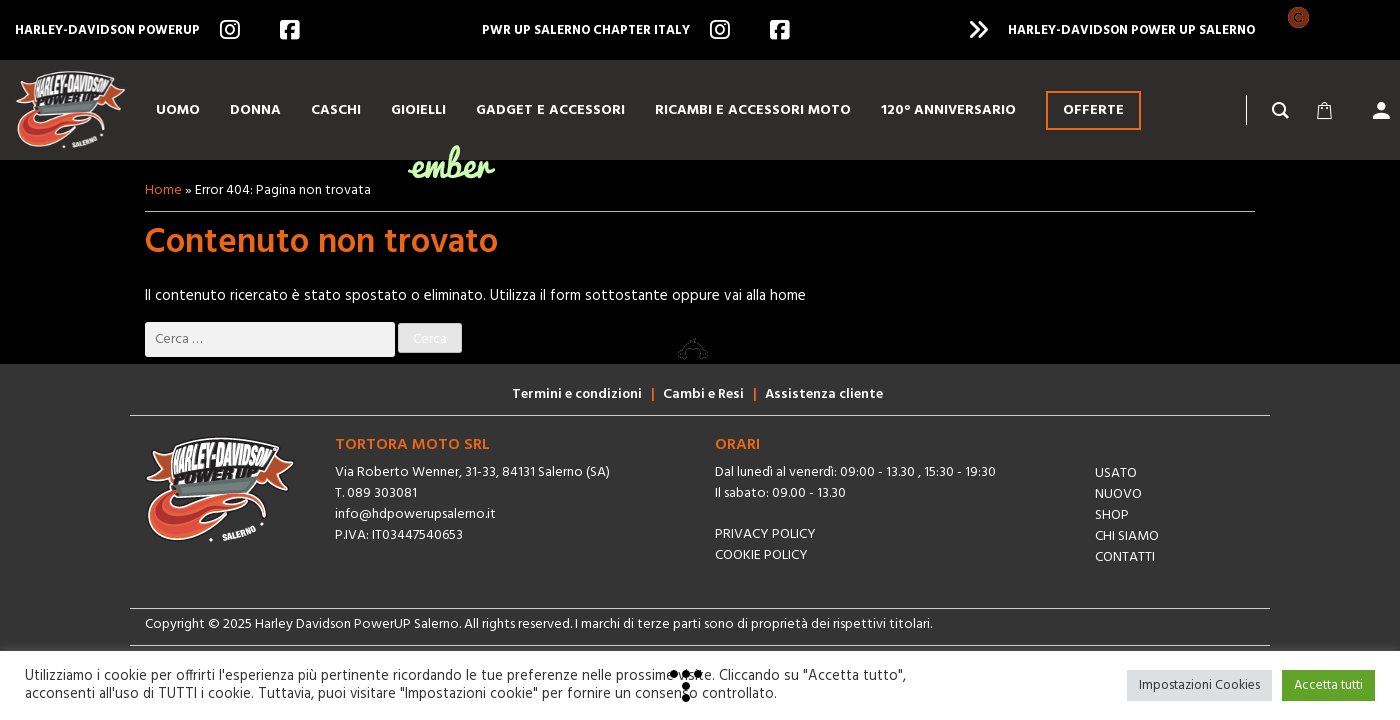  I want to click on ember.js framework logo, so click(451, 169).